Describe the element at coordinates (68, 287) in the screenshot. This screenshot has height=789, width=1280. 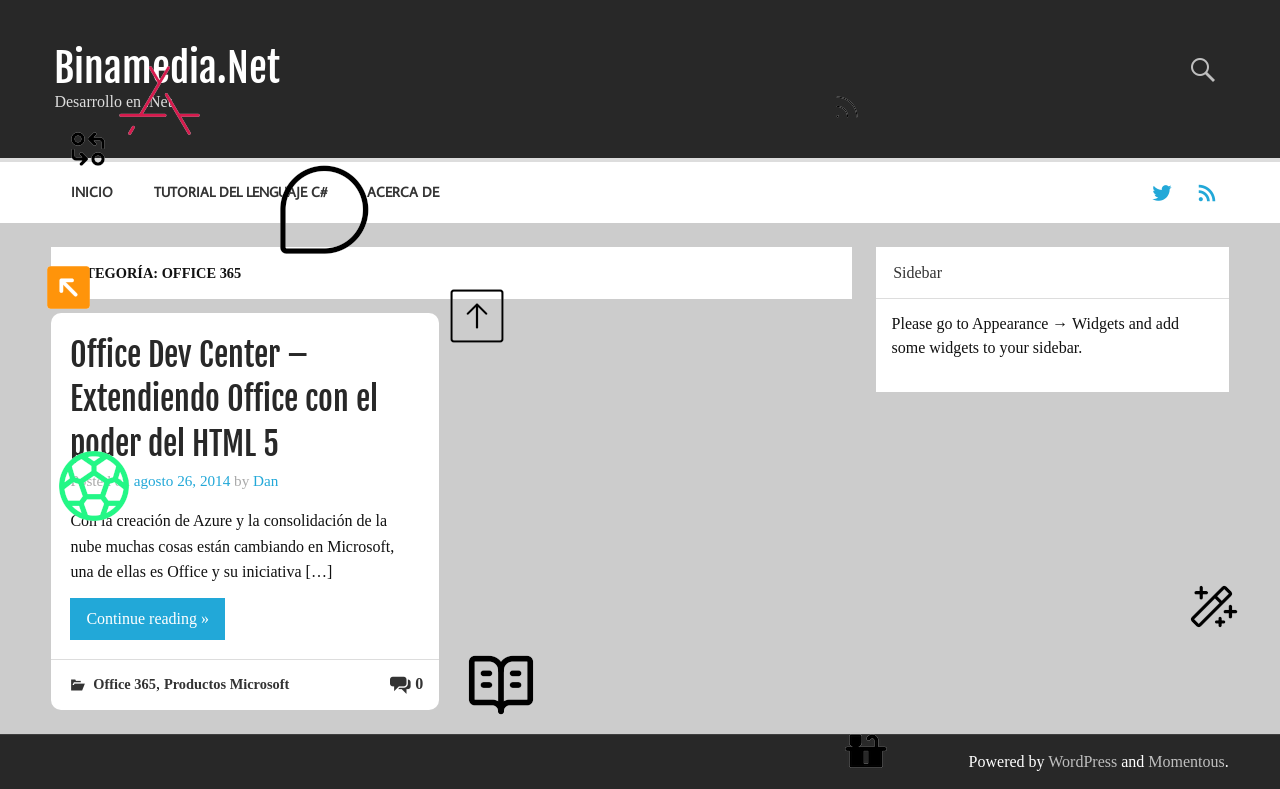
I see `navigate to the top-left or return to origin` at that location.